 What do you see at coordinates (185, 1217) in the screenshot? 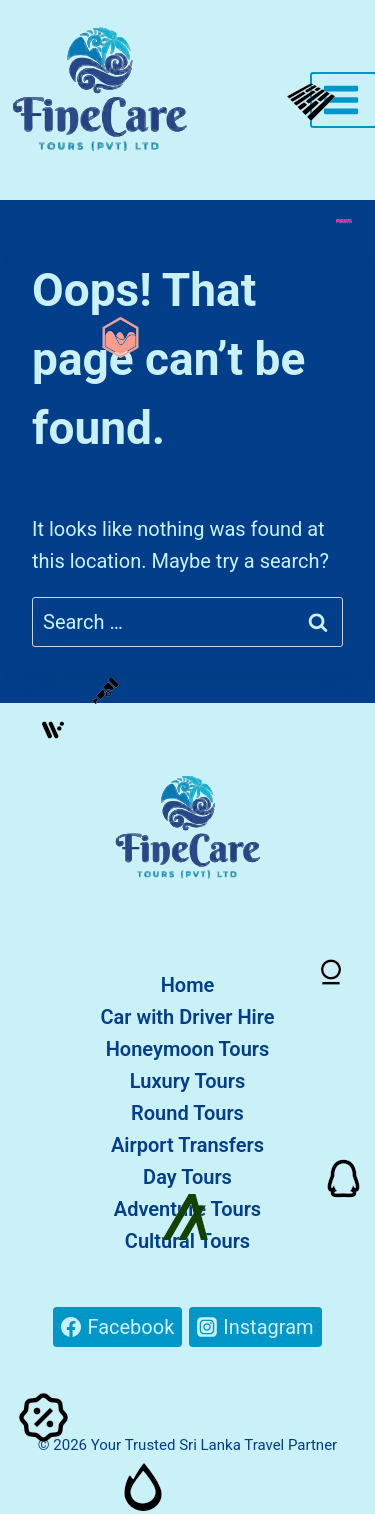
I see `algorand cryptocurrency or blockchain platform logo` at bounding box center [185, 1217].